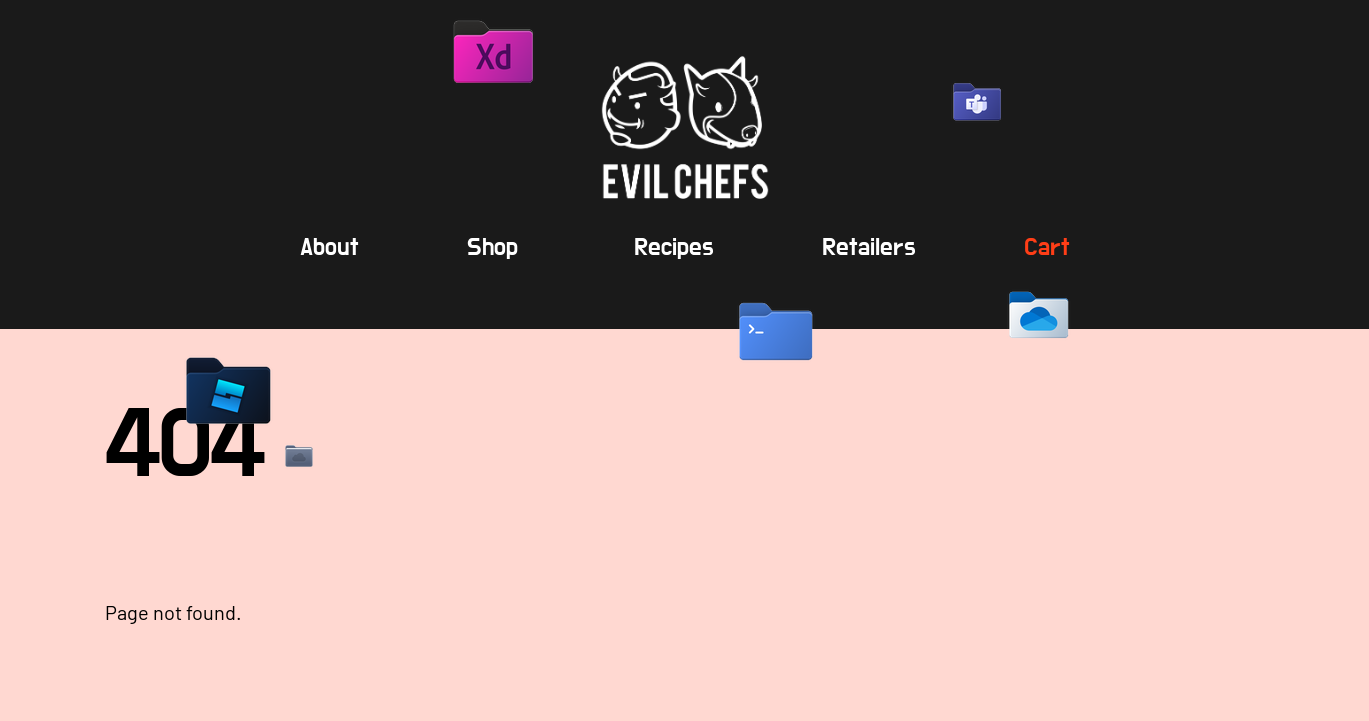  Describe the element at coordinates (1038, 316) in the screenshot. I see `open your OneDrive synced folder` at that location.